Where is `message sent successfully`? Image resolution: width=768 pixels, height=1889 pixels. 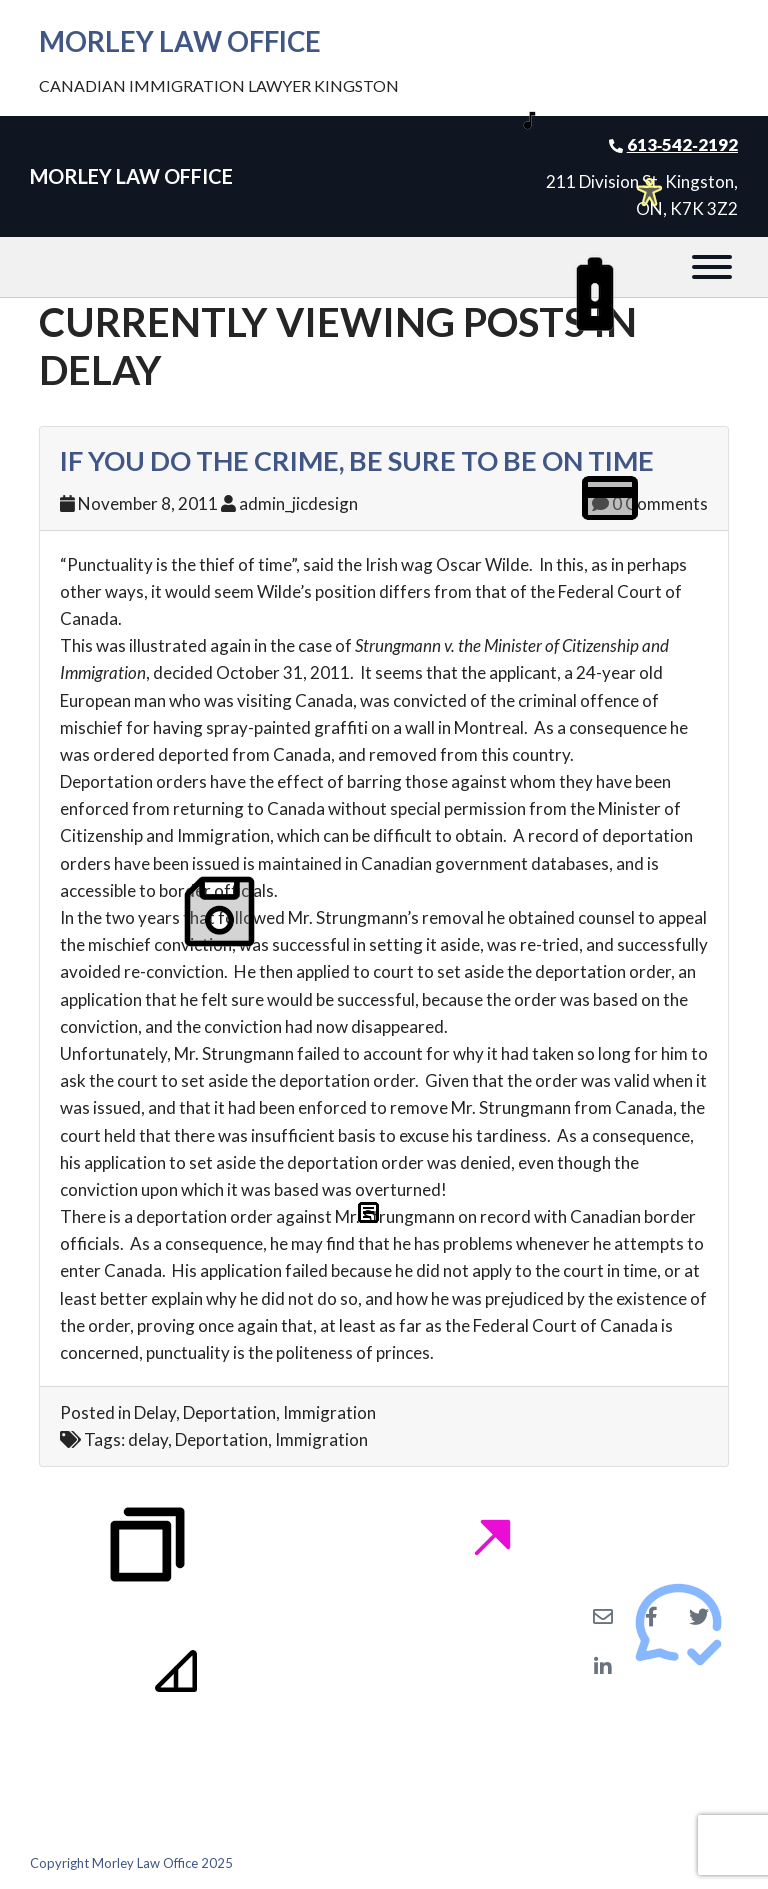 message sent successfully is located at coordinates (678, 1622).